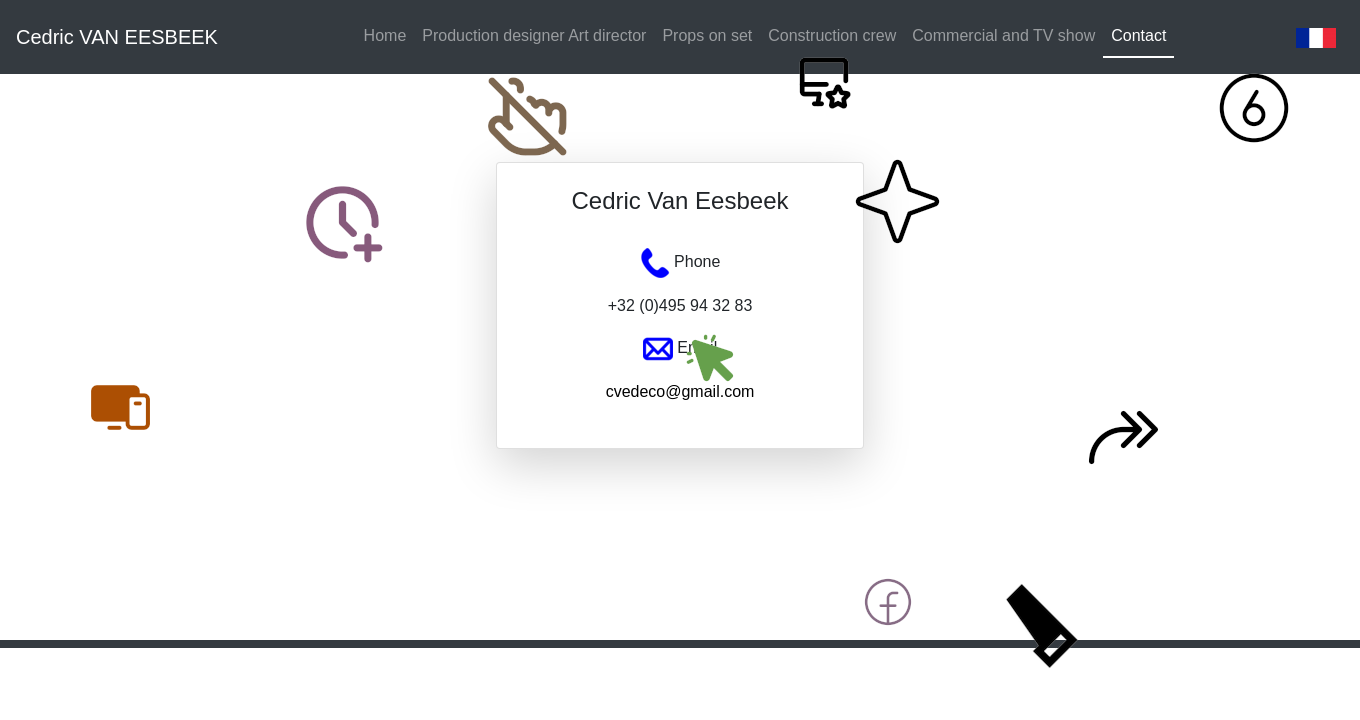 The width and height of the screenshot is (1360, 720). I want to click on add a new timer or alarm, so click(342, 222).